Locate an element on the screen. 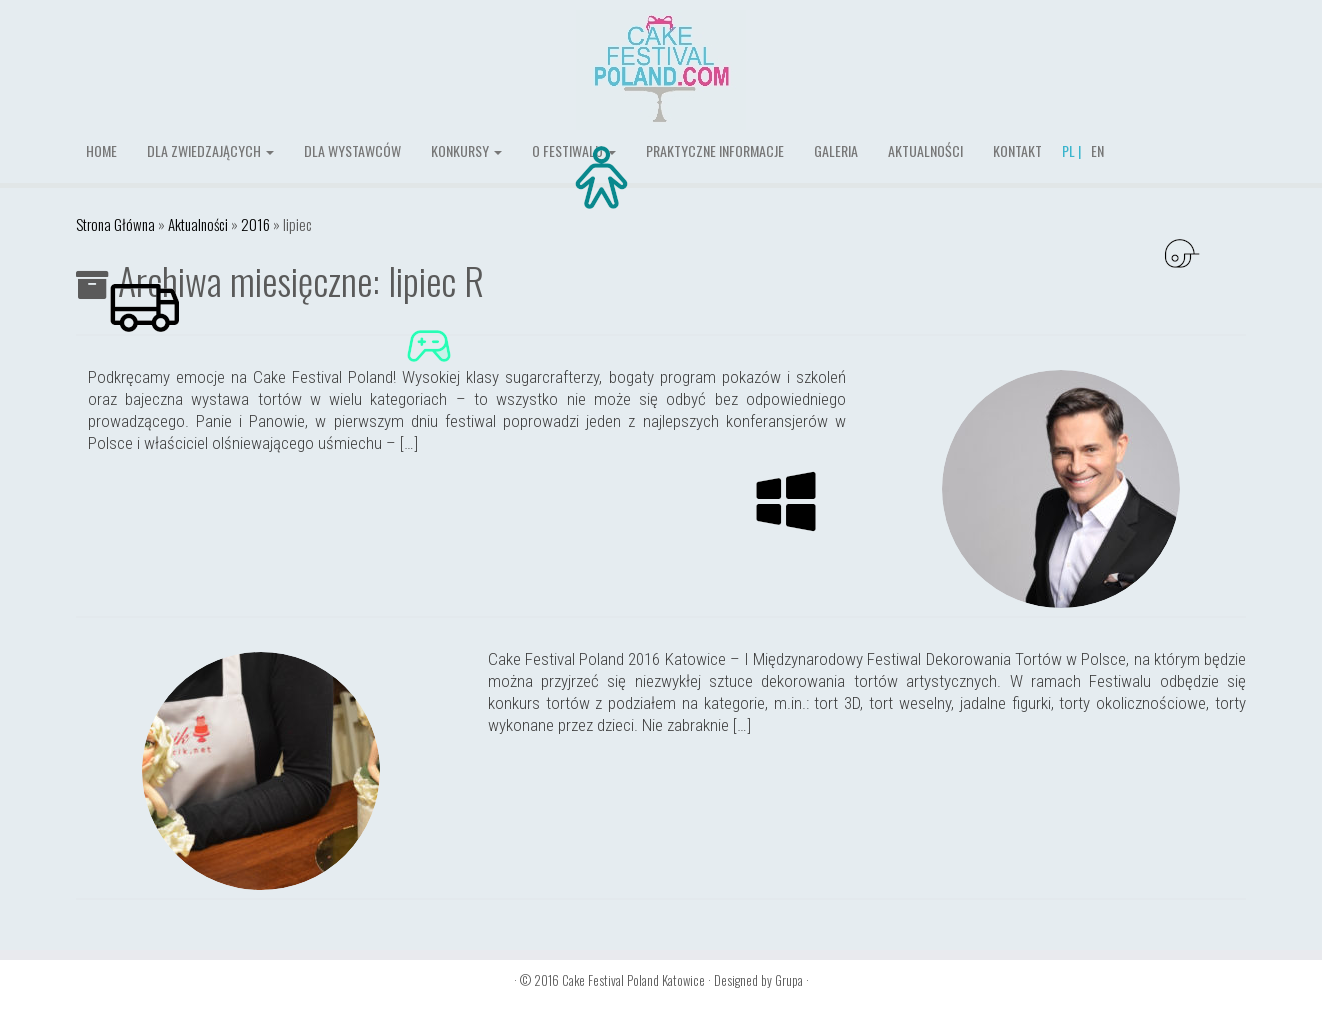  view baseball or sports content is located at coordinates (1181, 254).